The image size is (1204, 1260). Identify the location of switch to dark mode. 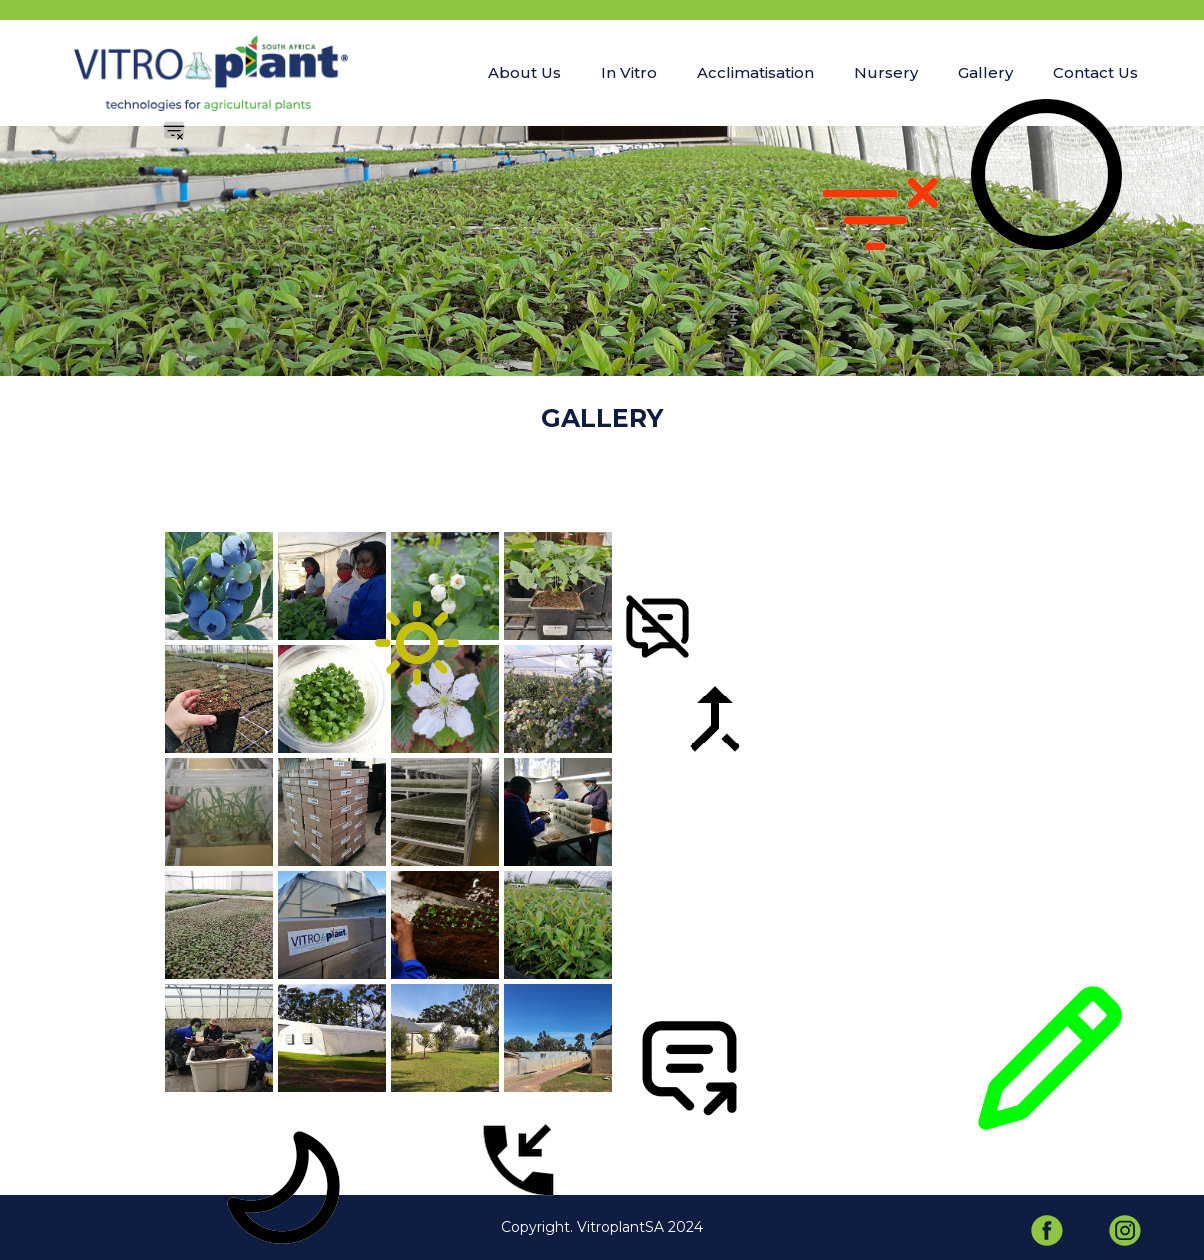
(282, 1186).